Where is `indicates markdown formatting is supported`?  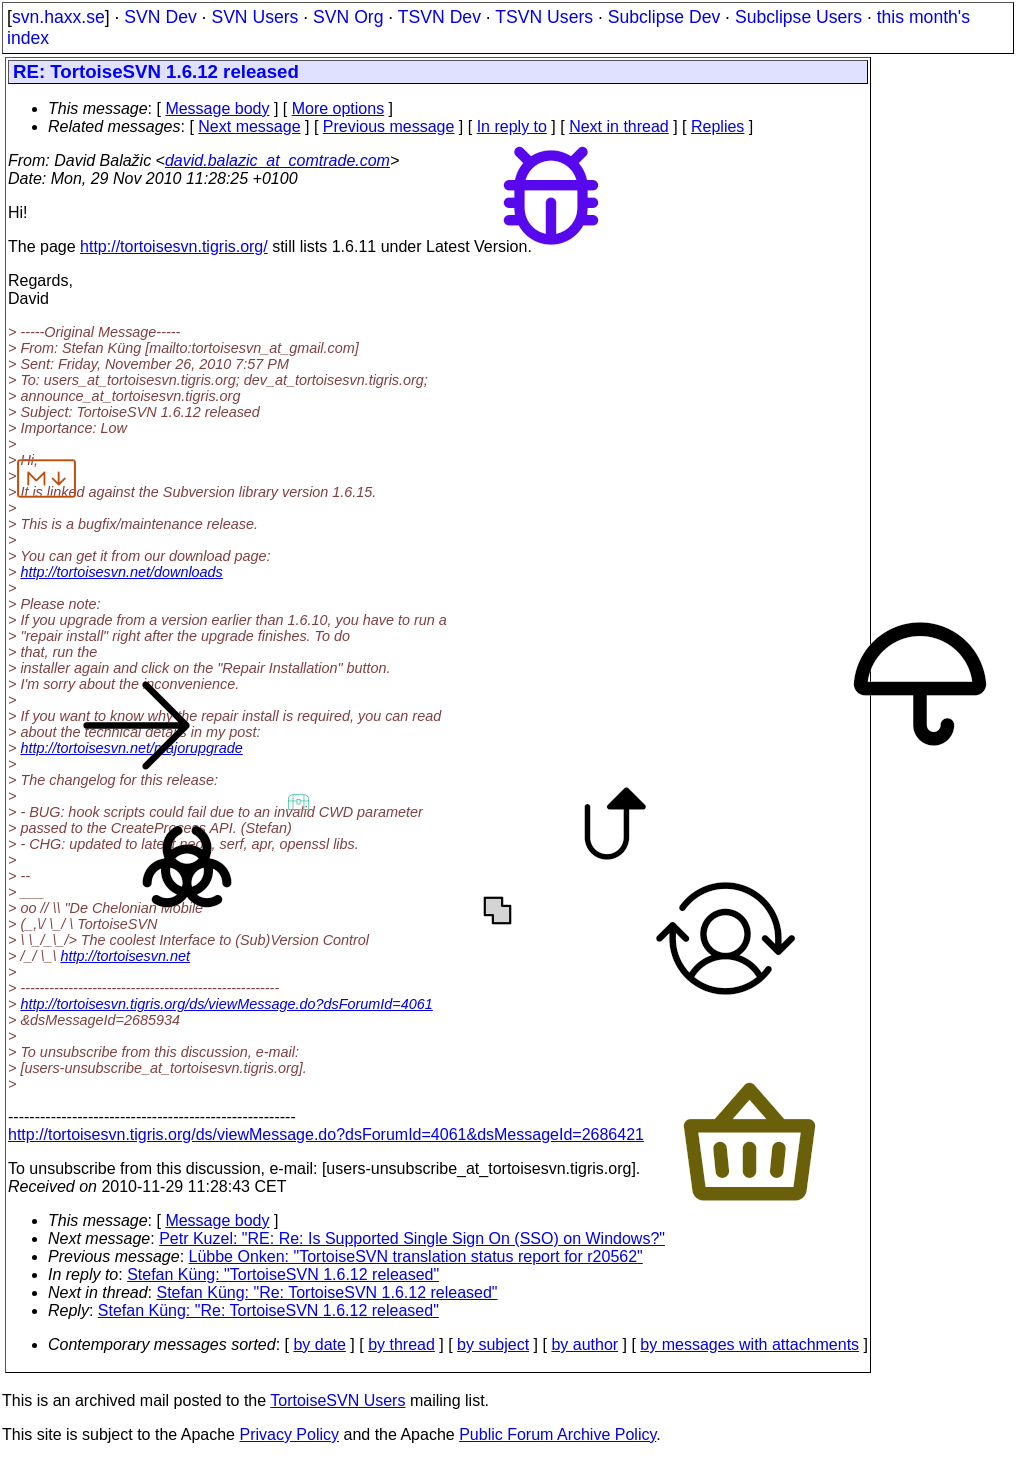
indicates markdown formatting is supported is located at coordinates (46, 478).